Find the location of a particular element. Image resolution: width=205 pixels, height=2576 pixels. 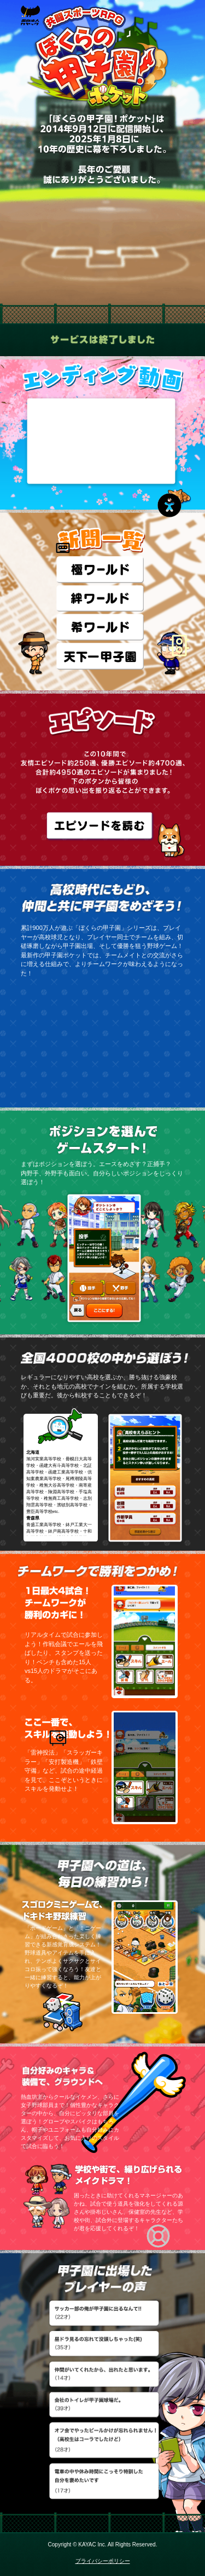

access help or support center is located at coordinates (158, 2236).